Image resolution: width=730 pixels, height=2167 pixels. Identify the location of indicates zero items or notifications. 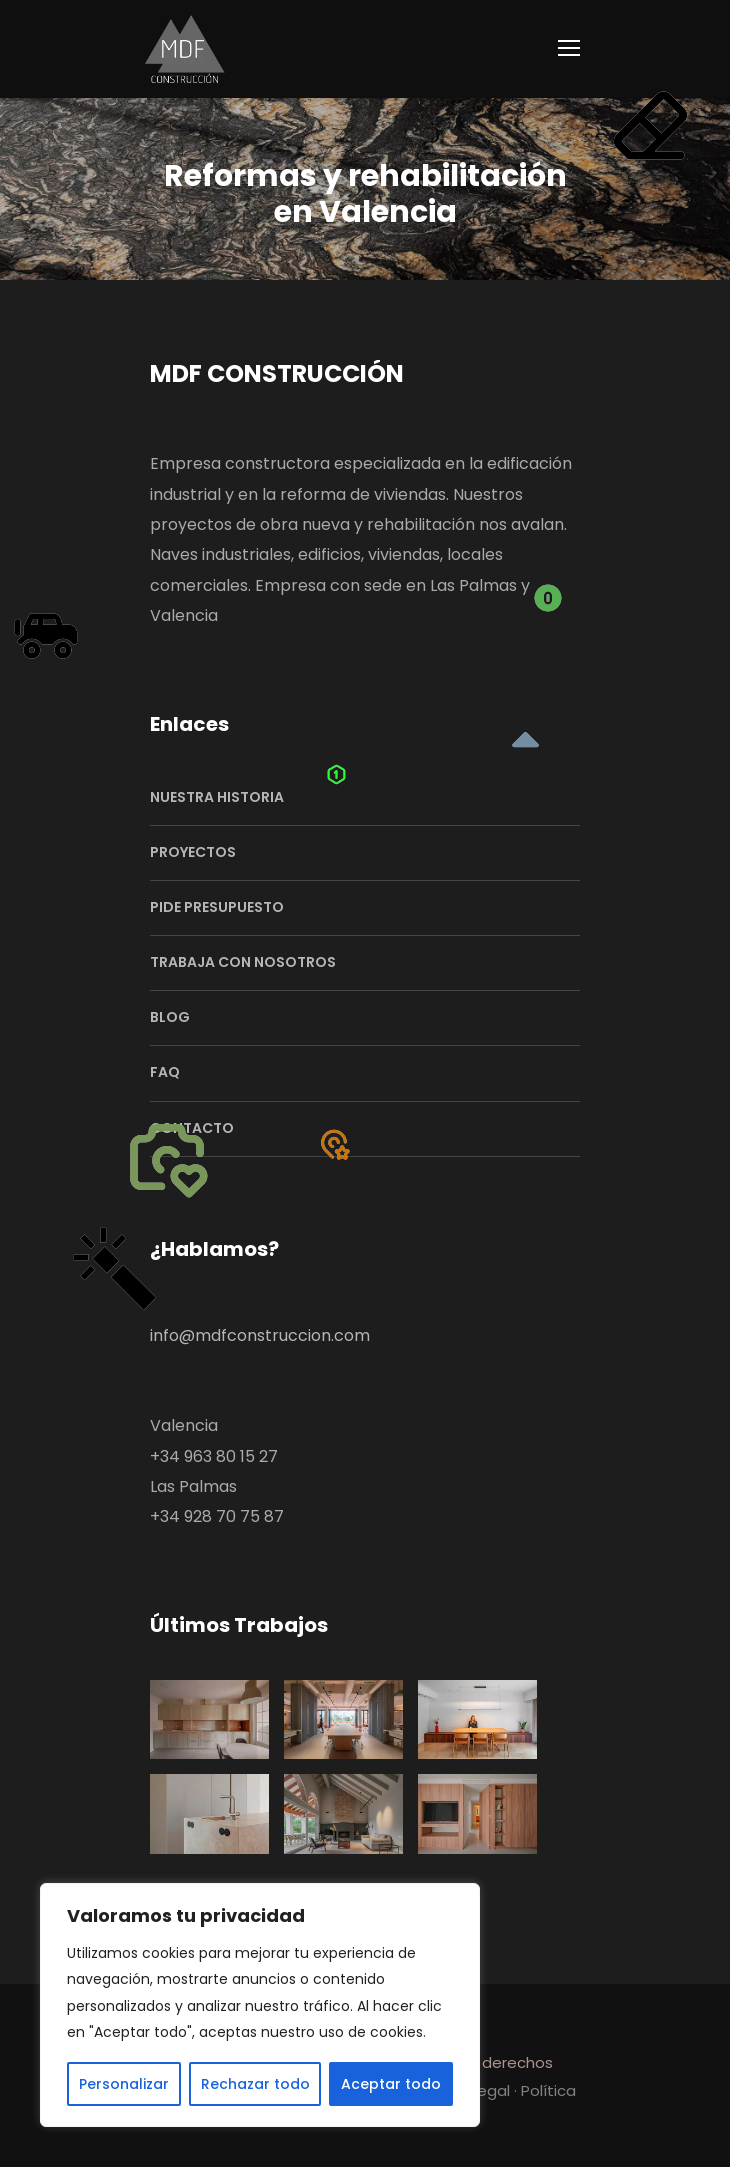
(548, 598).